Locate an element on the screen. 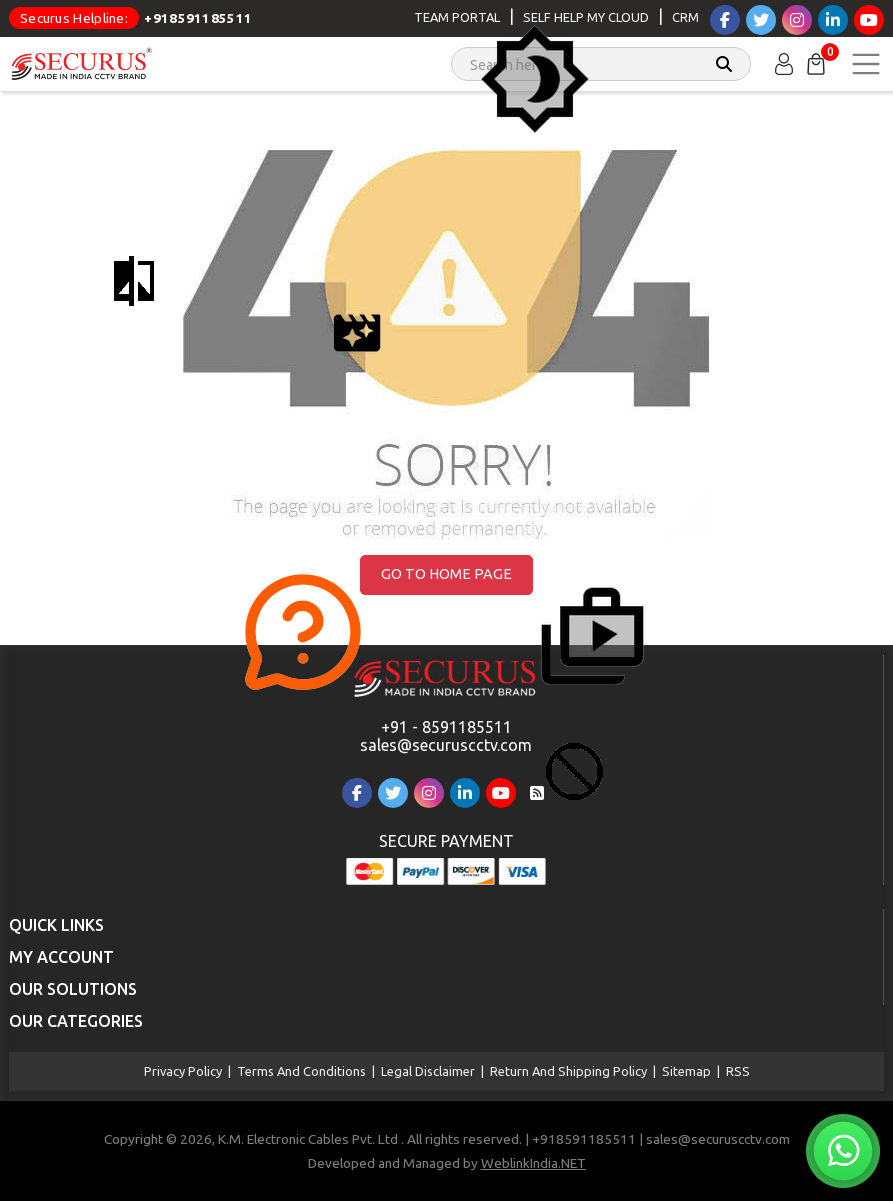  view your google play store purchases is located at coordinates (592, 638).